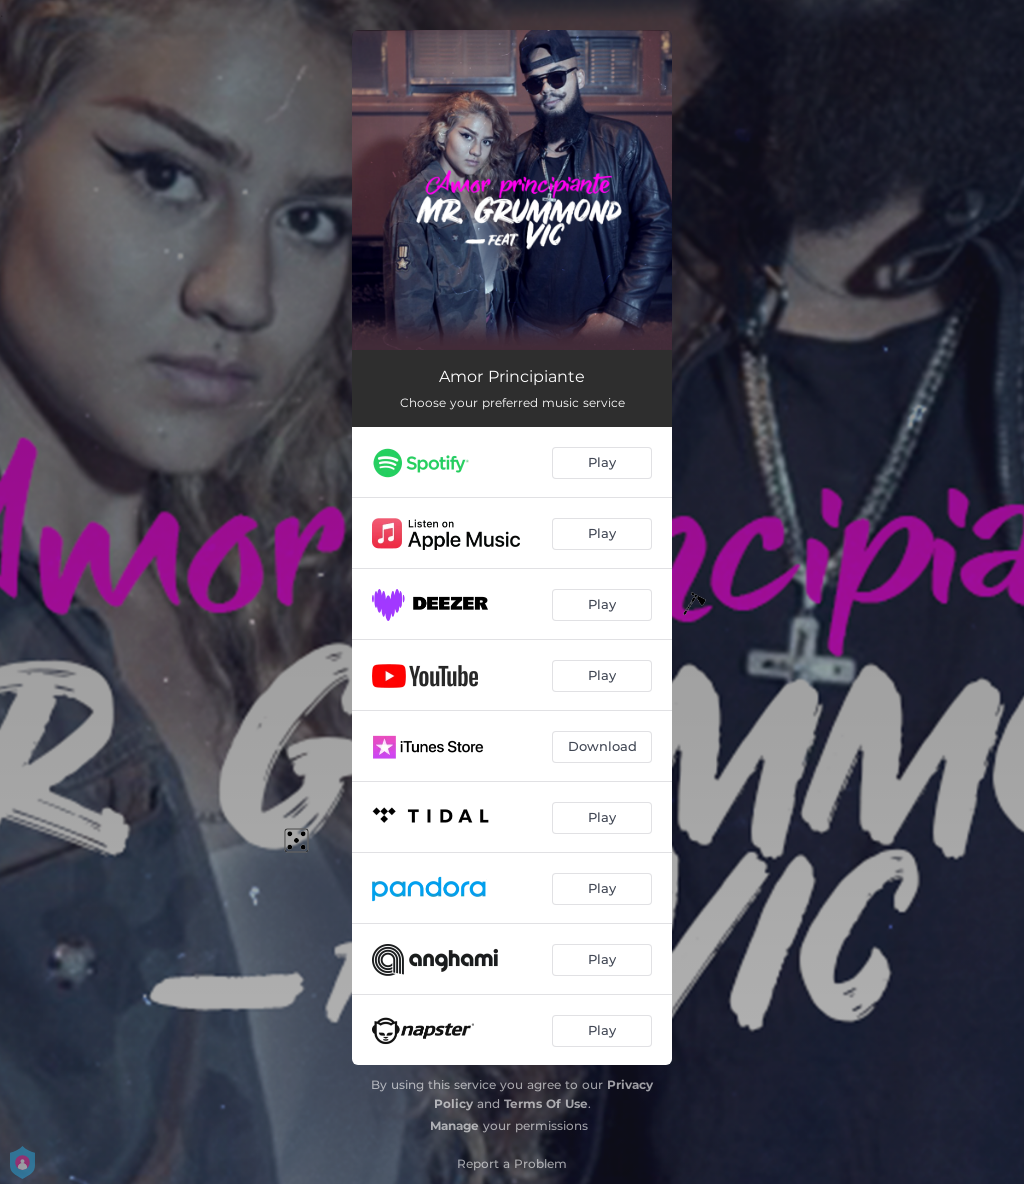 Image resolution: width=1024 pixels, height=1184 pixels. What do you see at coordinates (694, 603) in the screenshot?
I see `select tomahawk weapon or tool` at bounding box center [694, 603].